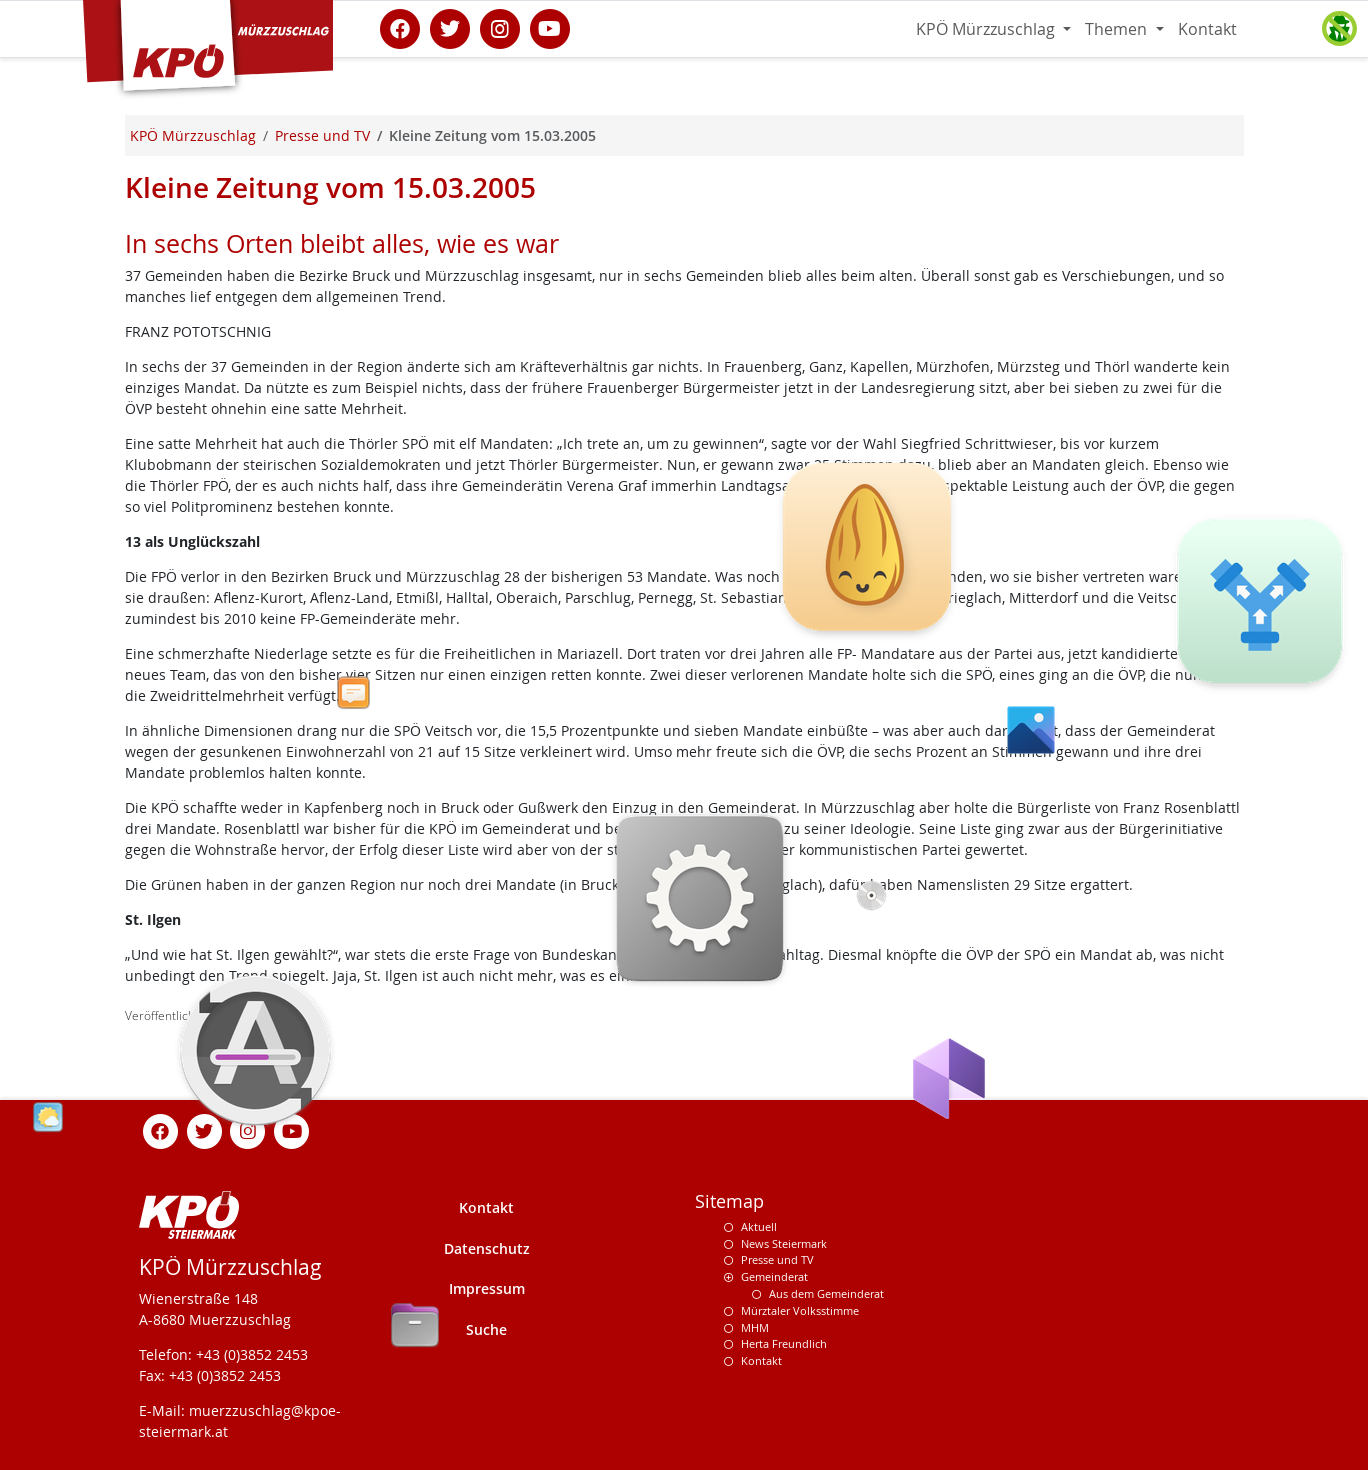 This screenshot has width=1368, height=1470. What do you see at coordinates (1031, 730) in the screenshot?
I see `open the windows photos app` at bounding box center [1031, 730].